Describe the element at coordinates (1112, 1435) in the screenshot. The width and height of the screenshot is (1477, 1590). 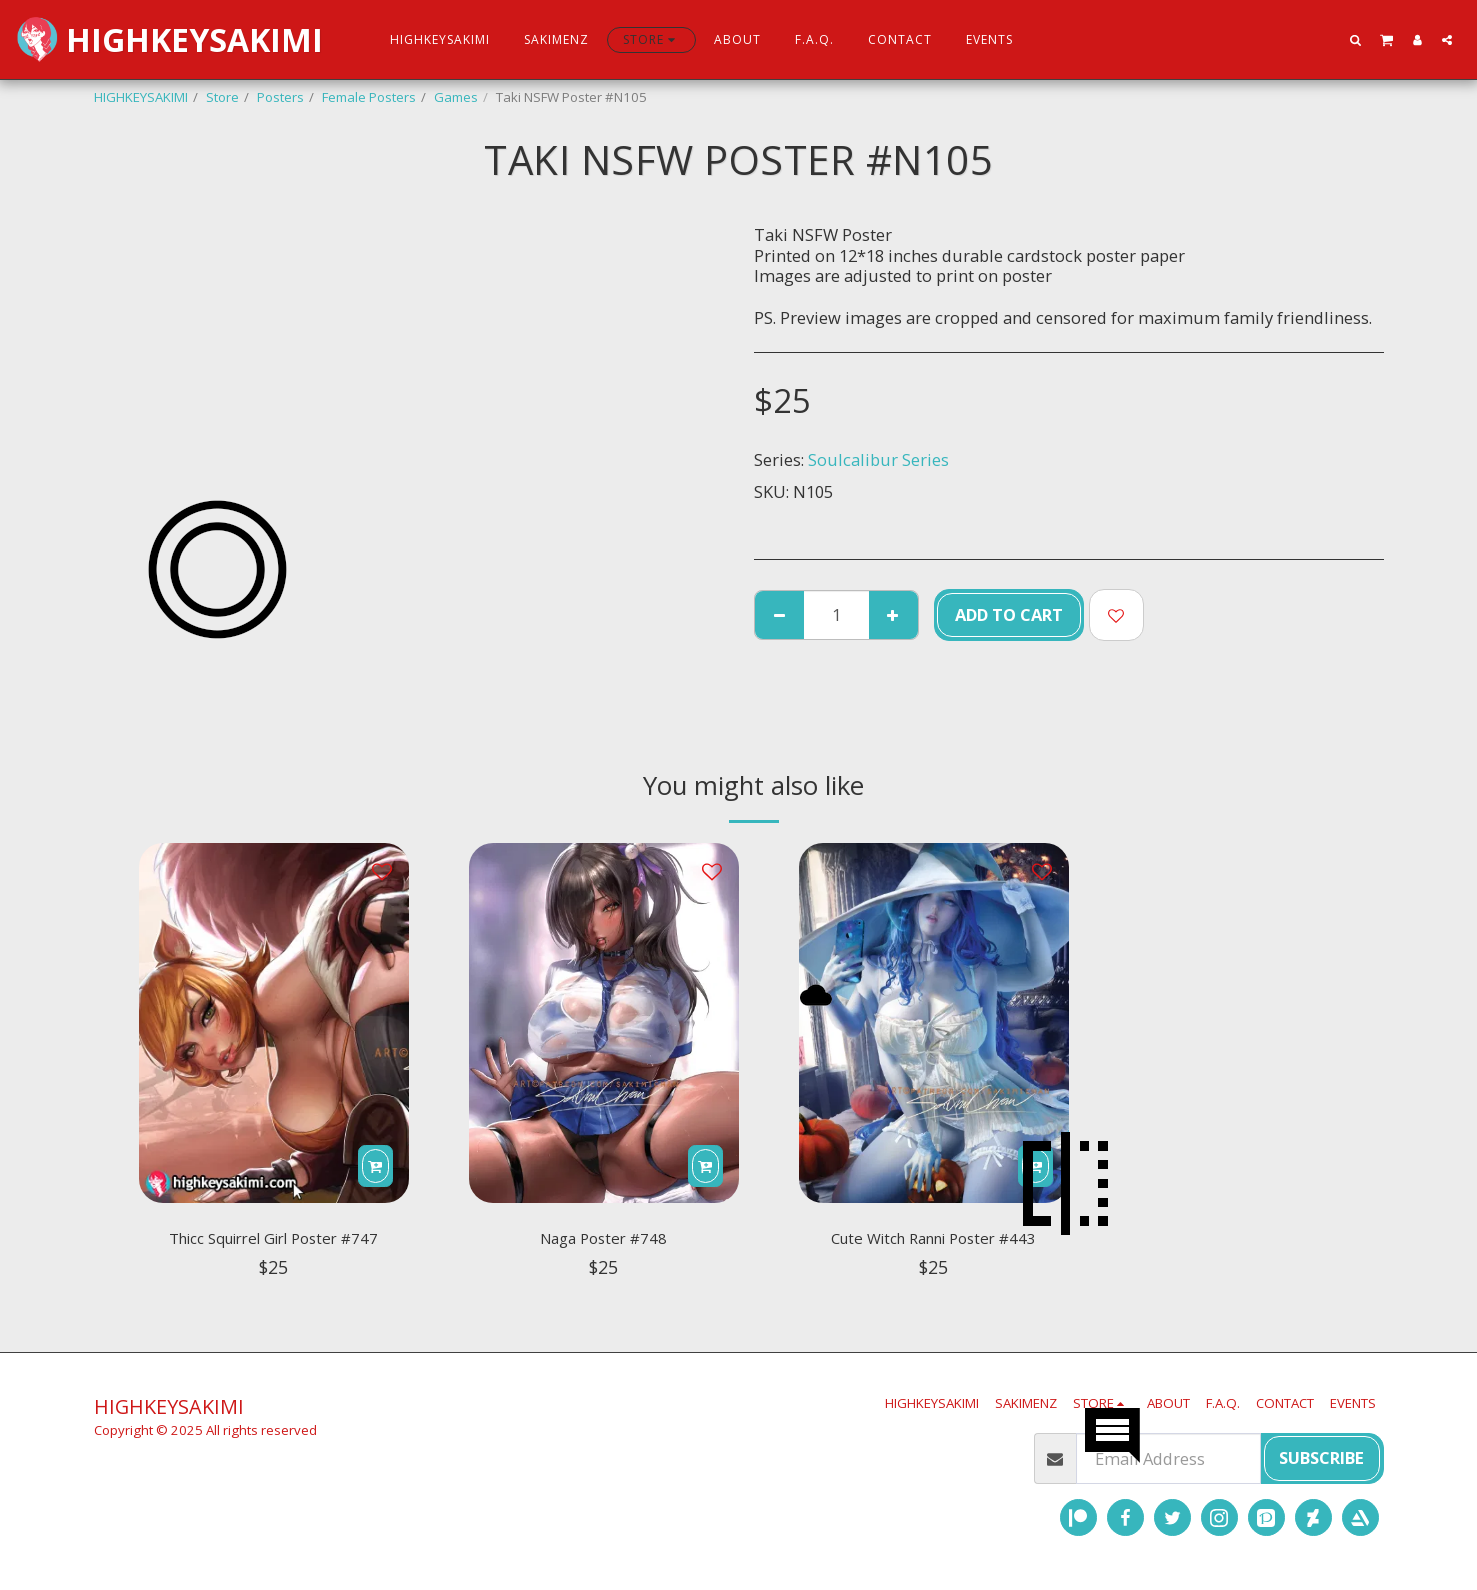
I see `open comments section` at that location.